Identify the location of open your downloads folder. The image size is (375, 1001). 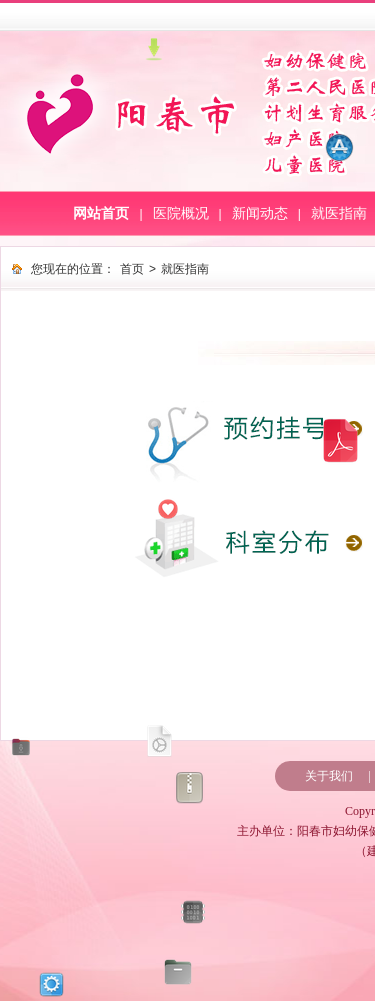
(21, 747).